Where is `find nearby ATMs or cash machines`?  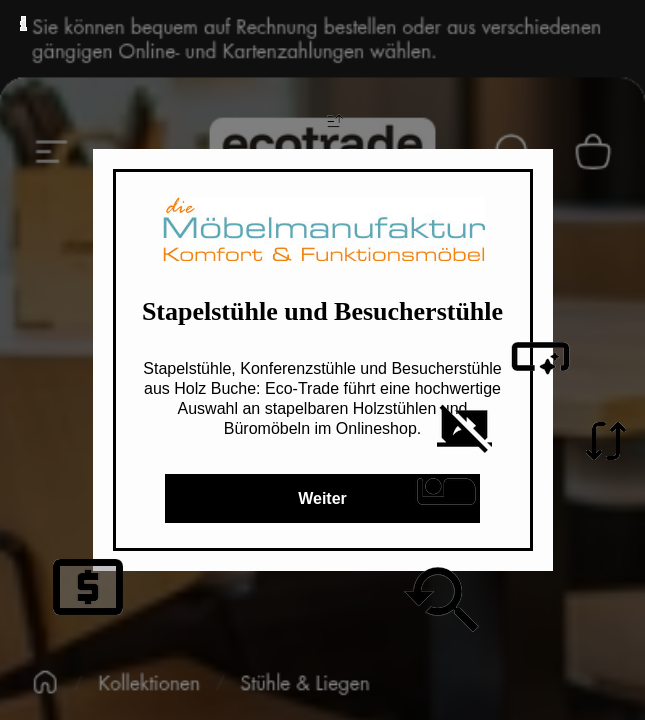 find nearby ATMs or cash machines is located at coordinates (88, 587).